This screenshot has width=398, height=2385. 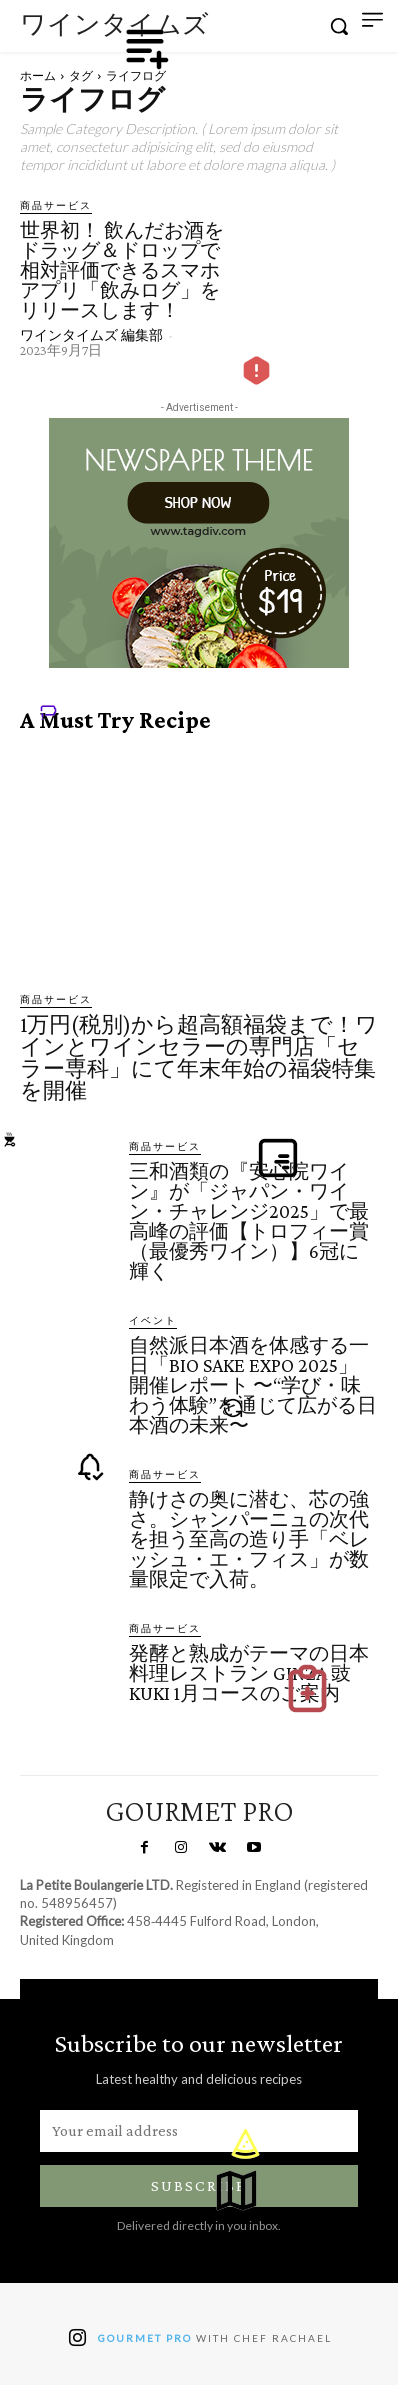 What do you see at coordinates (90, 1467) in the screenshot?
I see `notification successfully enabled` at bounding box center [90, 1467].